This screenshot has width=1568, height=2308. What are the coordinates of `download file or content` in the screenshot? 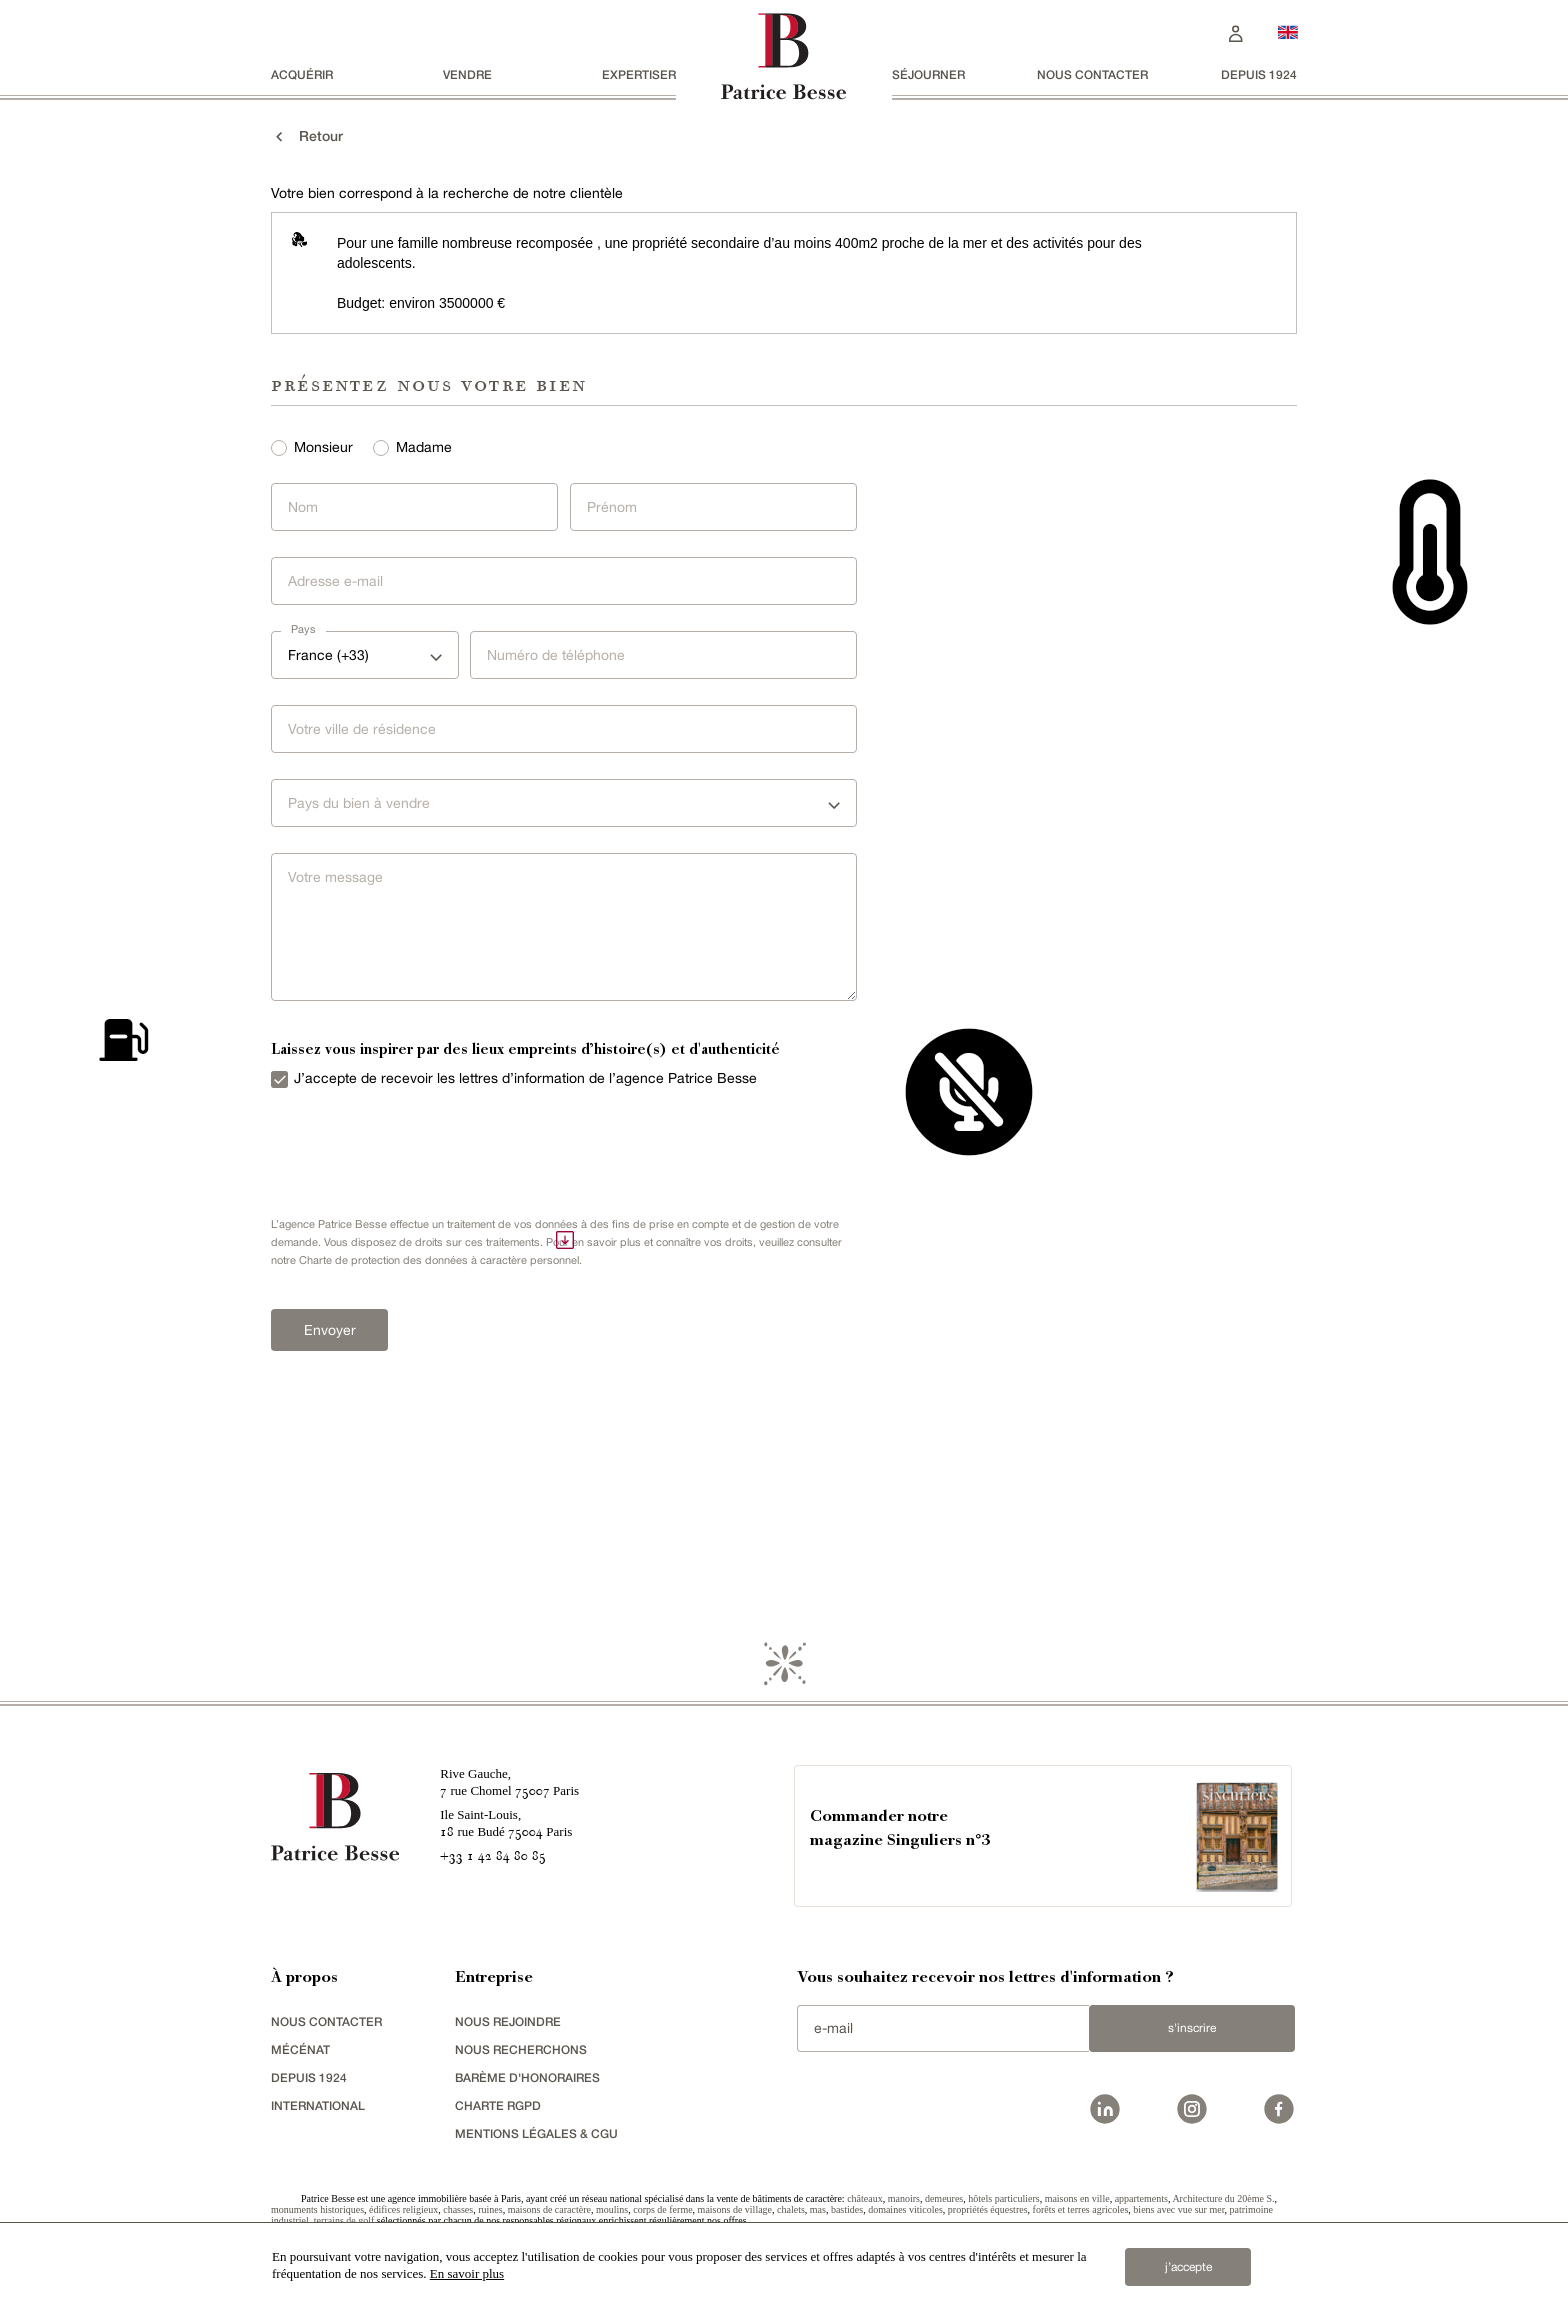 It's located at (565, 1240).